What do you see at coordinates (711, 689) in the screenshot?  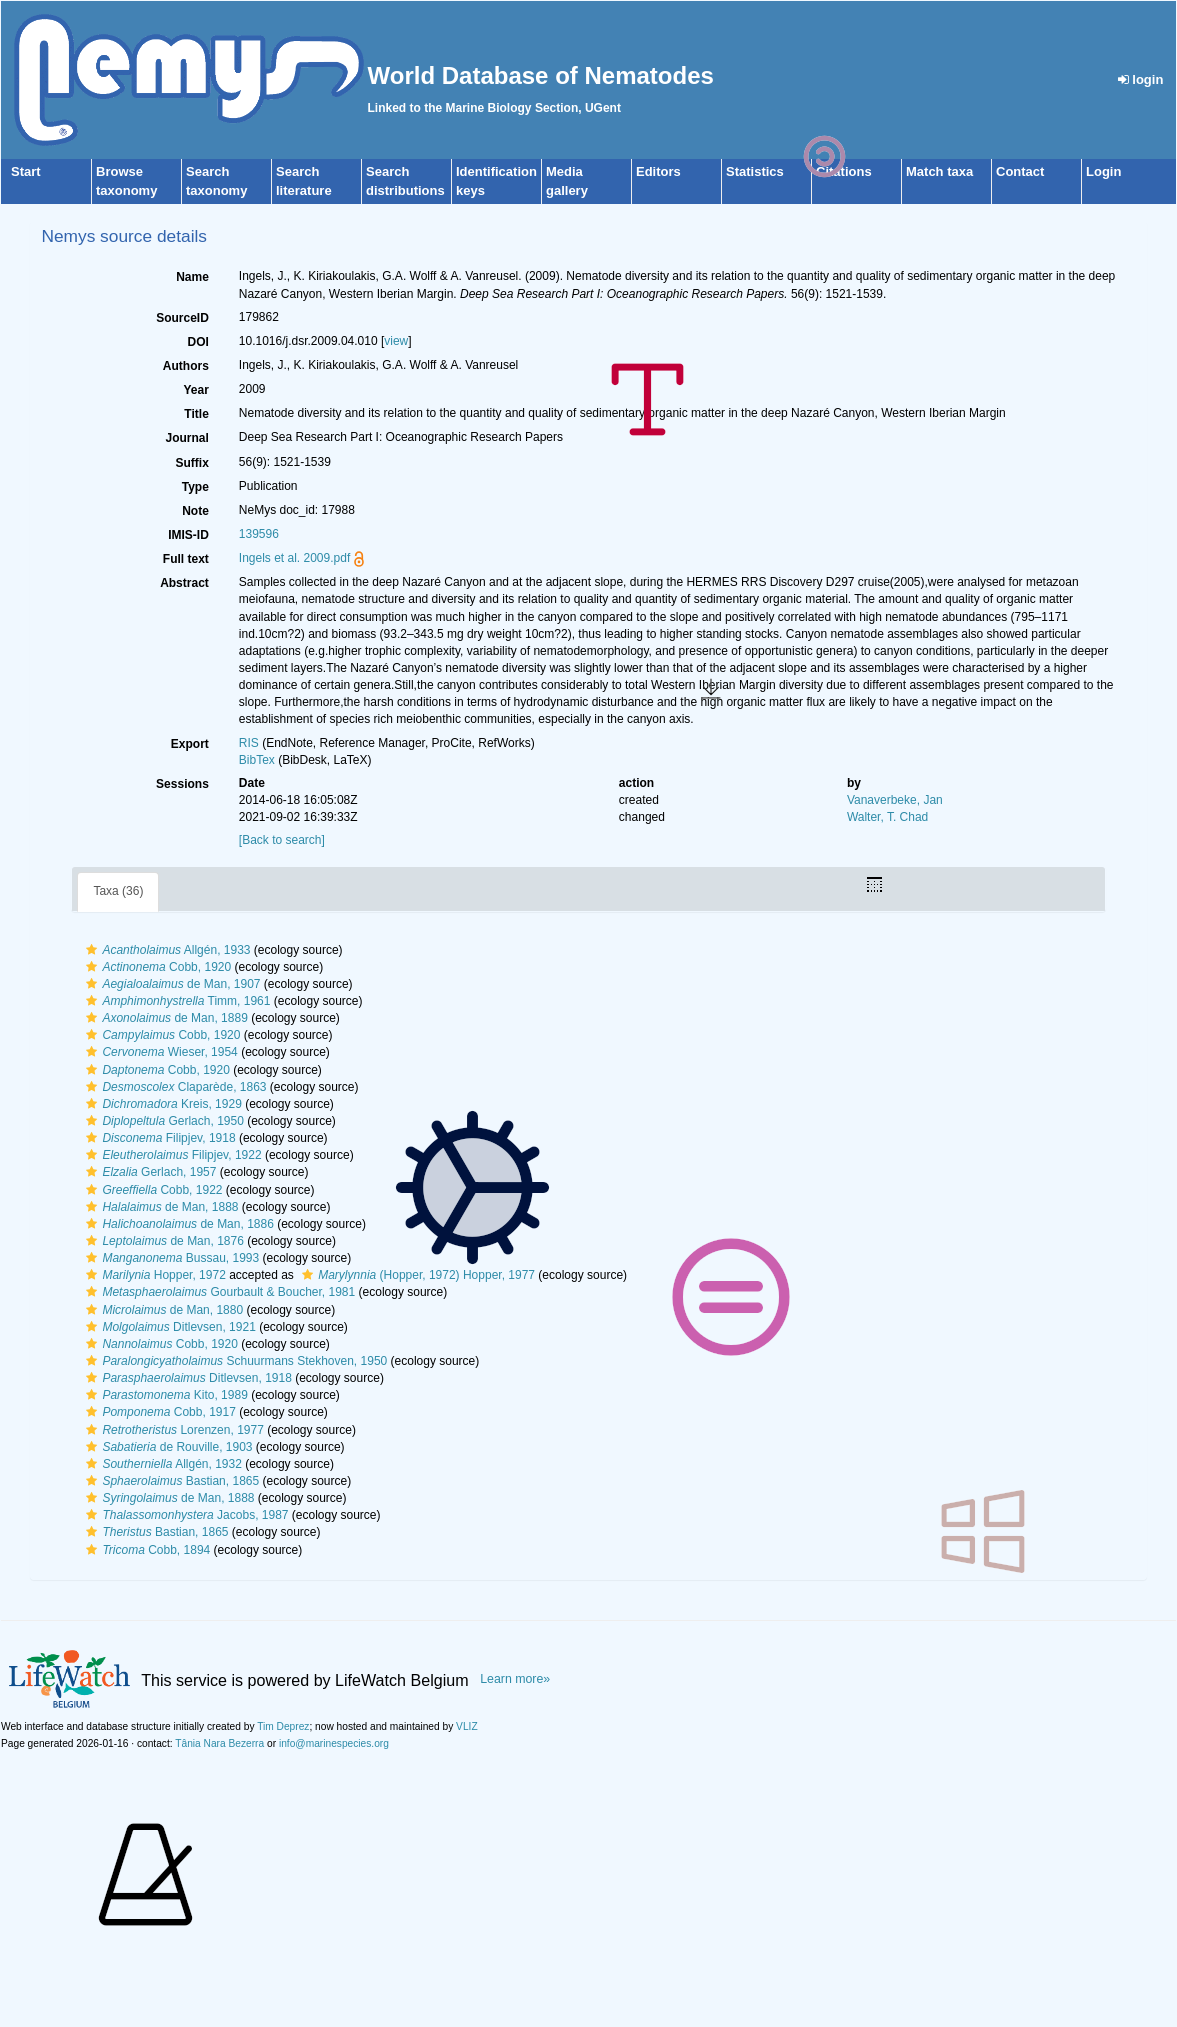 I see `download a file` at bounding box center [711, 689].